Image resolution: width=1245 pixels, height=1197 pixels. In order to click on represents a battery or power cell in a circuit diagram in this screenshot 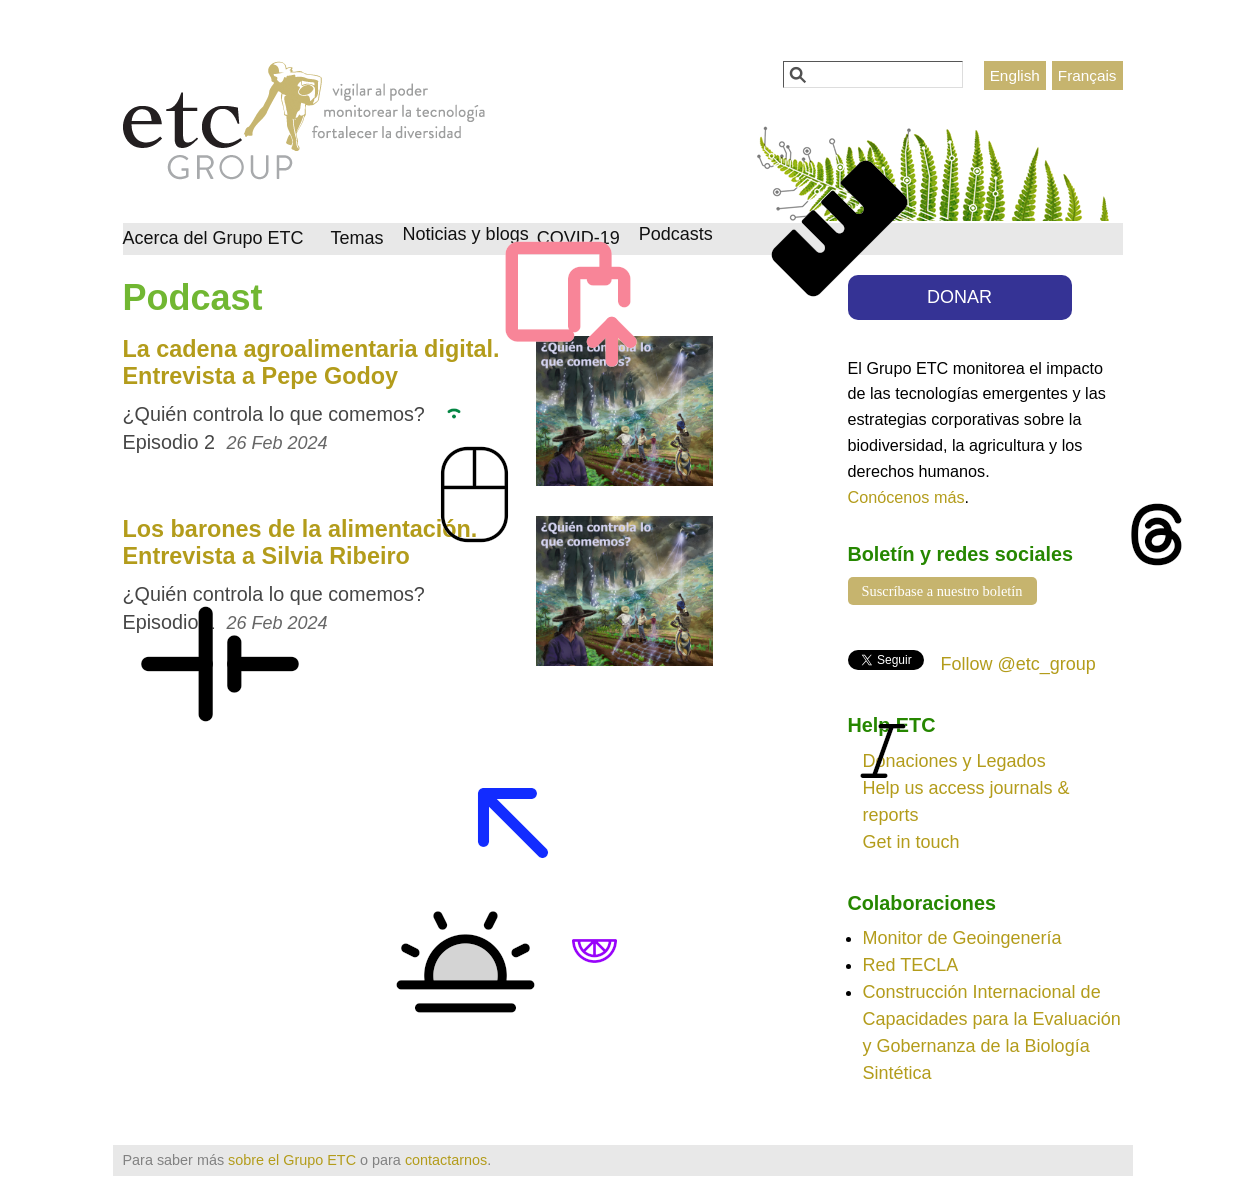, I will do `click(220, 664)`.